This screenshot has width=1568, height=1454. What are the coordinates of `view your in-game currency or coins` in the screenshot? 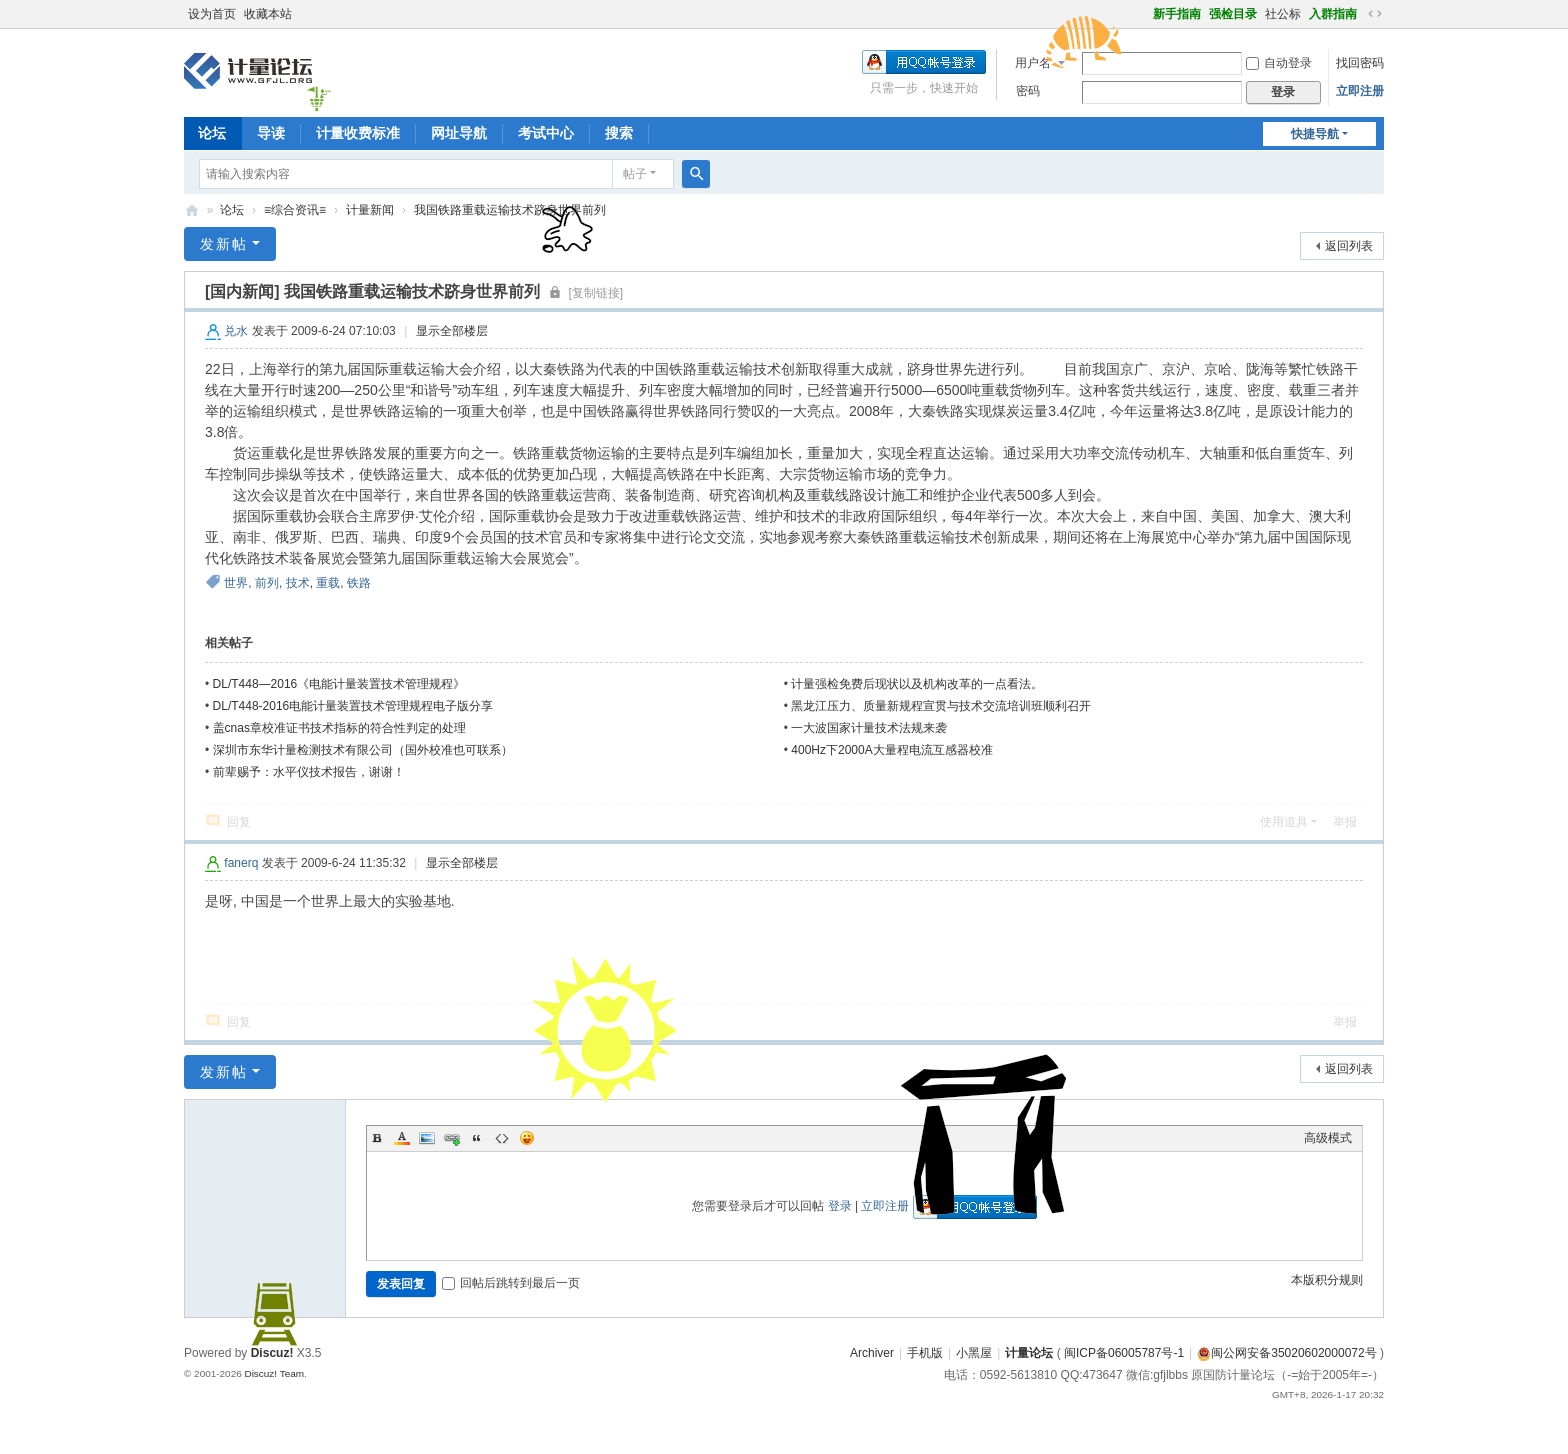 It's located at (603, 1027).